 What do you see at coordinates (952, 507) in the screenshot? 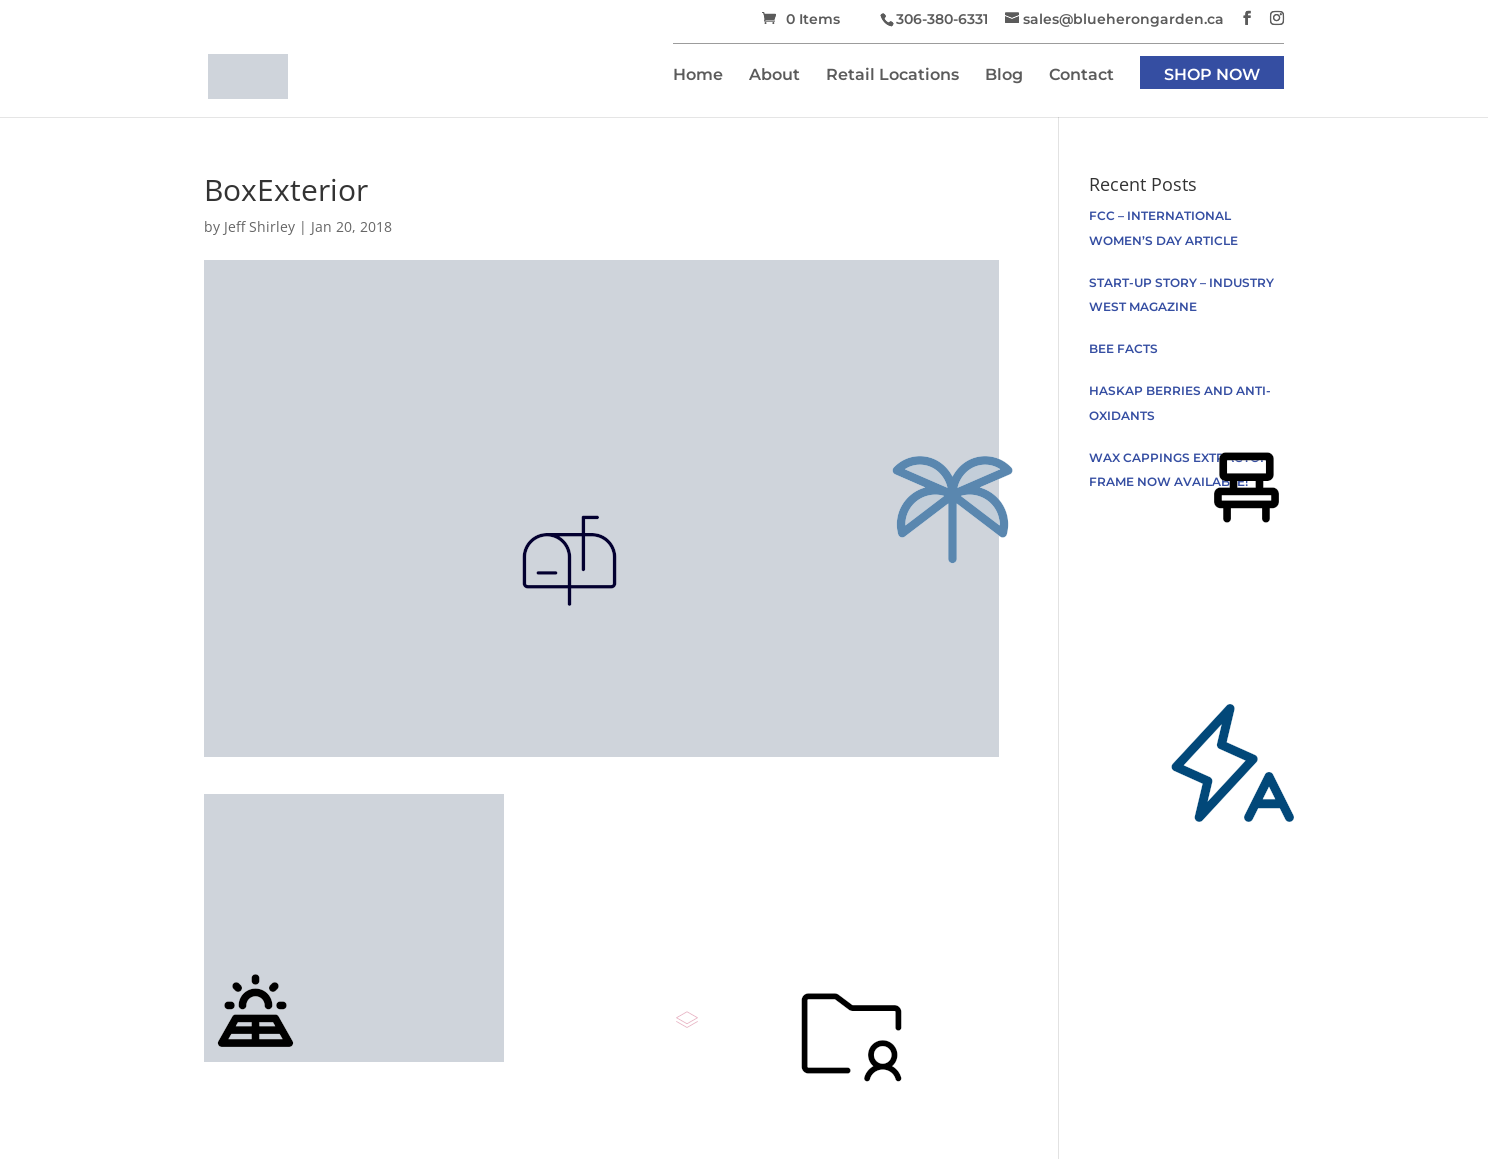
I see `indicates tropical or beach-related content` at bounding box center [952, 507].